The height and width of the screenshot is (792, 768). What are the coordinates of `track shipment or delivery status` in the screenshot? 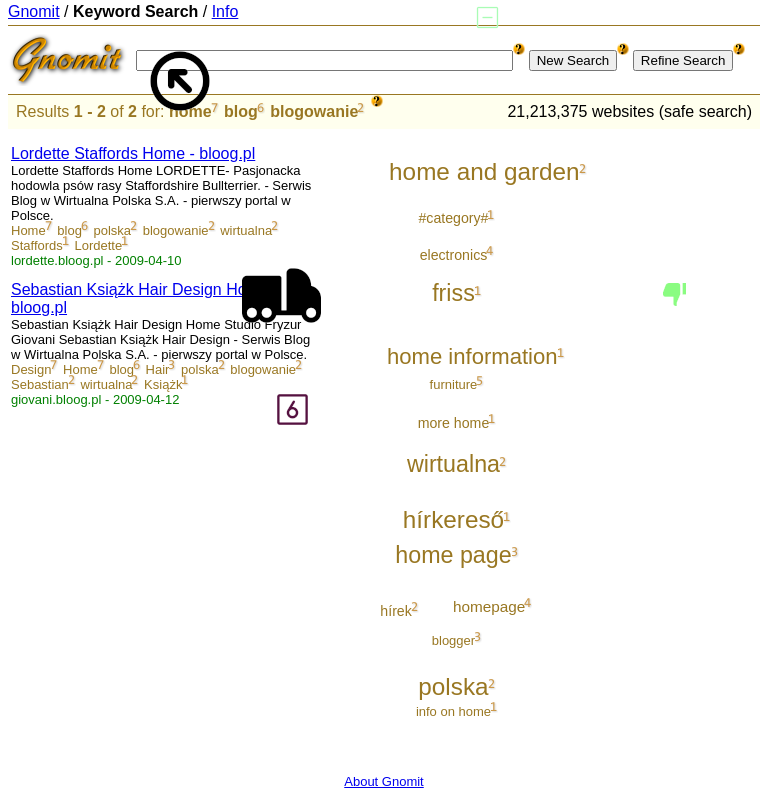 It's located at (281, 295).